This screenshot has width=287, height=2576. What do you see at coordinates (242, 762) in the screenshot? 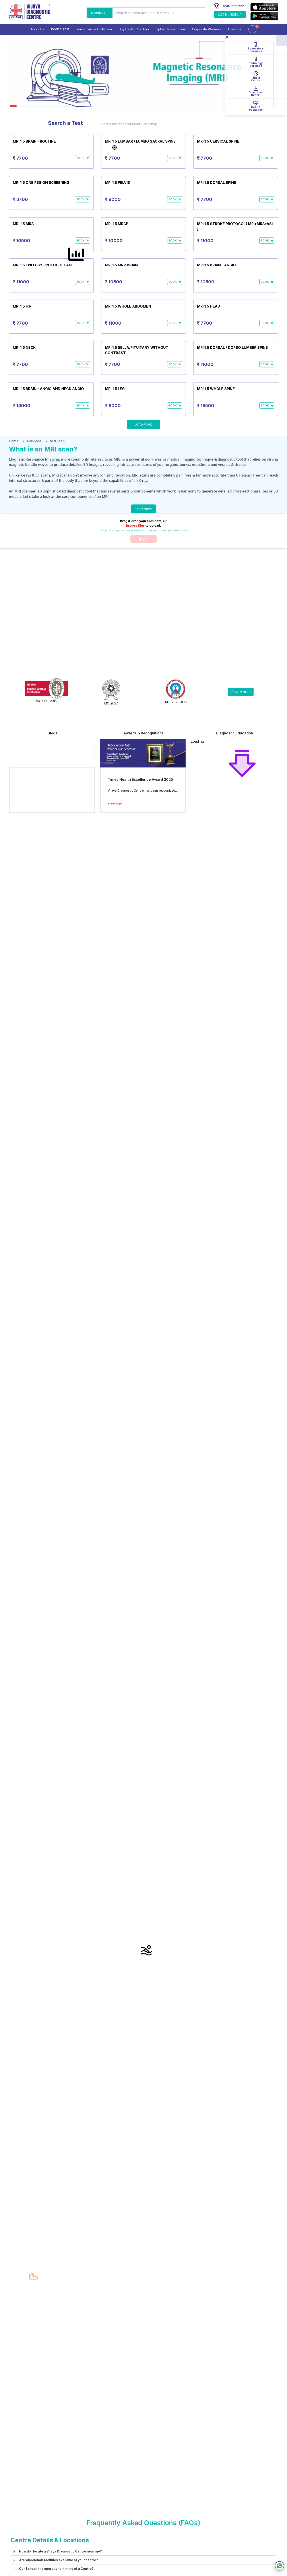
I see `download file or content` at bounding box center [242, 762].